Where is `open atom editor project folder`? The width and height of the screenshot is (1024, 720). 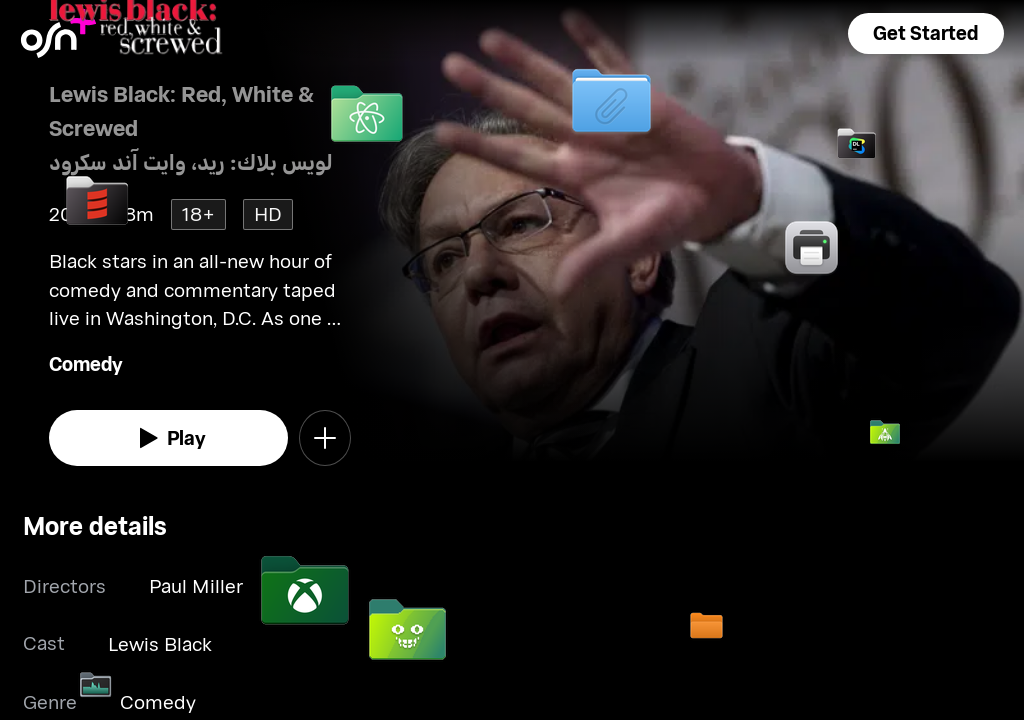 open atom editor project folder is located at coordinates (366, 115).